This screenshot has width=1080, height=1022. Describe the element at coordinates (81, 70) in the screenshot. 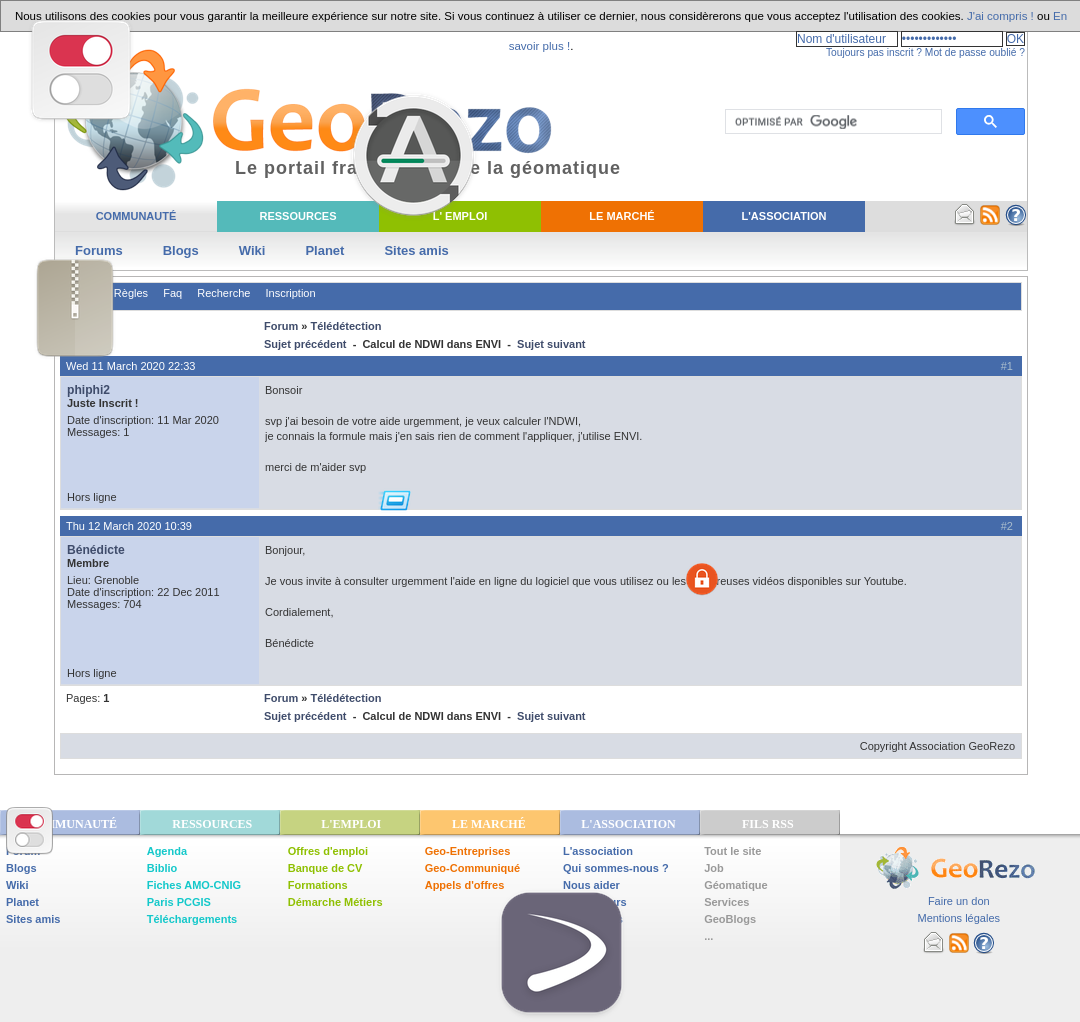

I see `open desktop preferences or settings` at that location.